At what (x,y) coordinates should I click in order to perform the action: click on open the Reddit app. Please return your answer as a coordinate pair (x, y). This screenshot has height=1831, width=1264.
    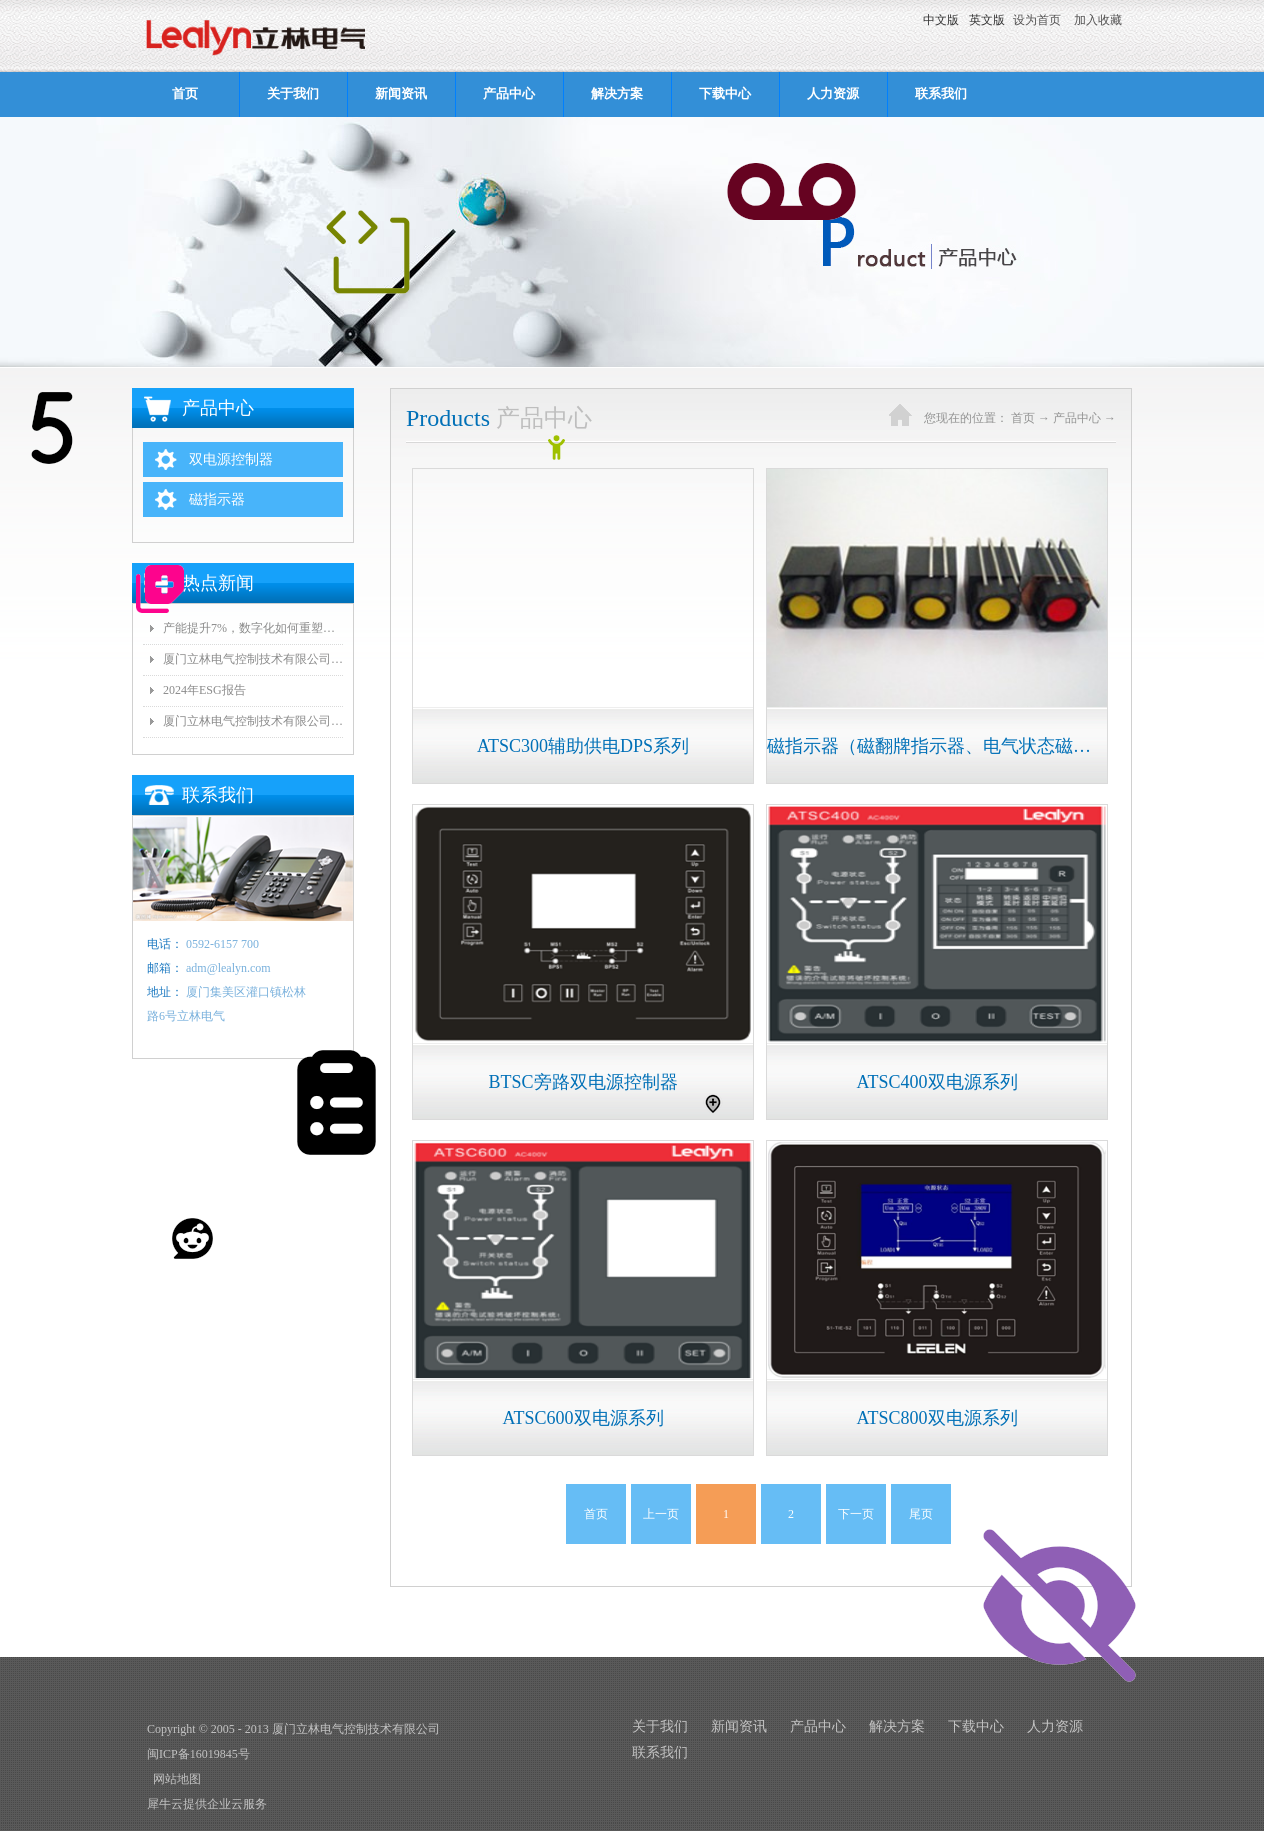
    Looking at the image, I should click on (192, 1238).